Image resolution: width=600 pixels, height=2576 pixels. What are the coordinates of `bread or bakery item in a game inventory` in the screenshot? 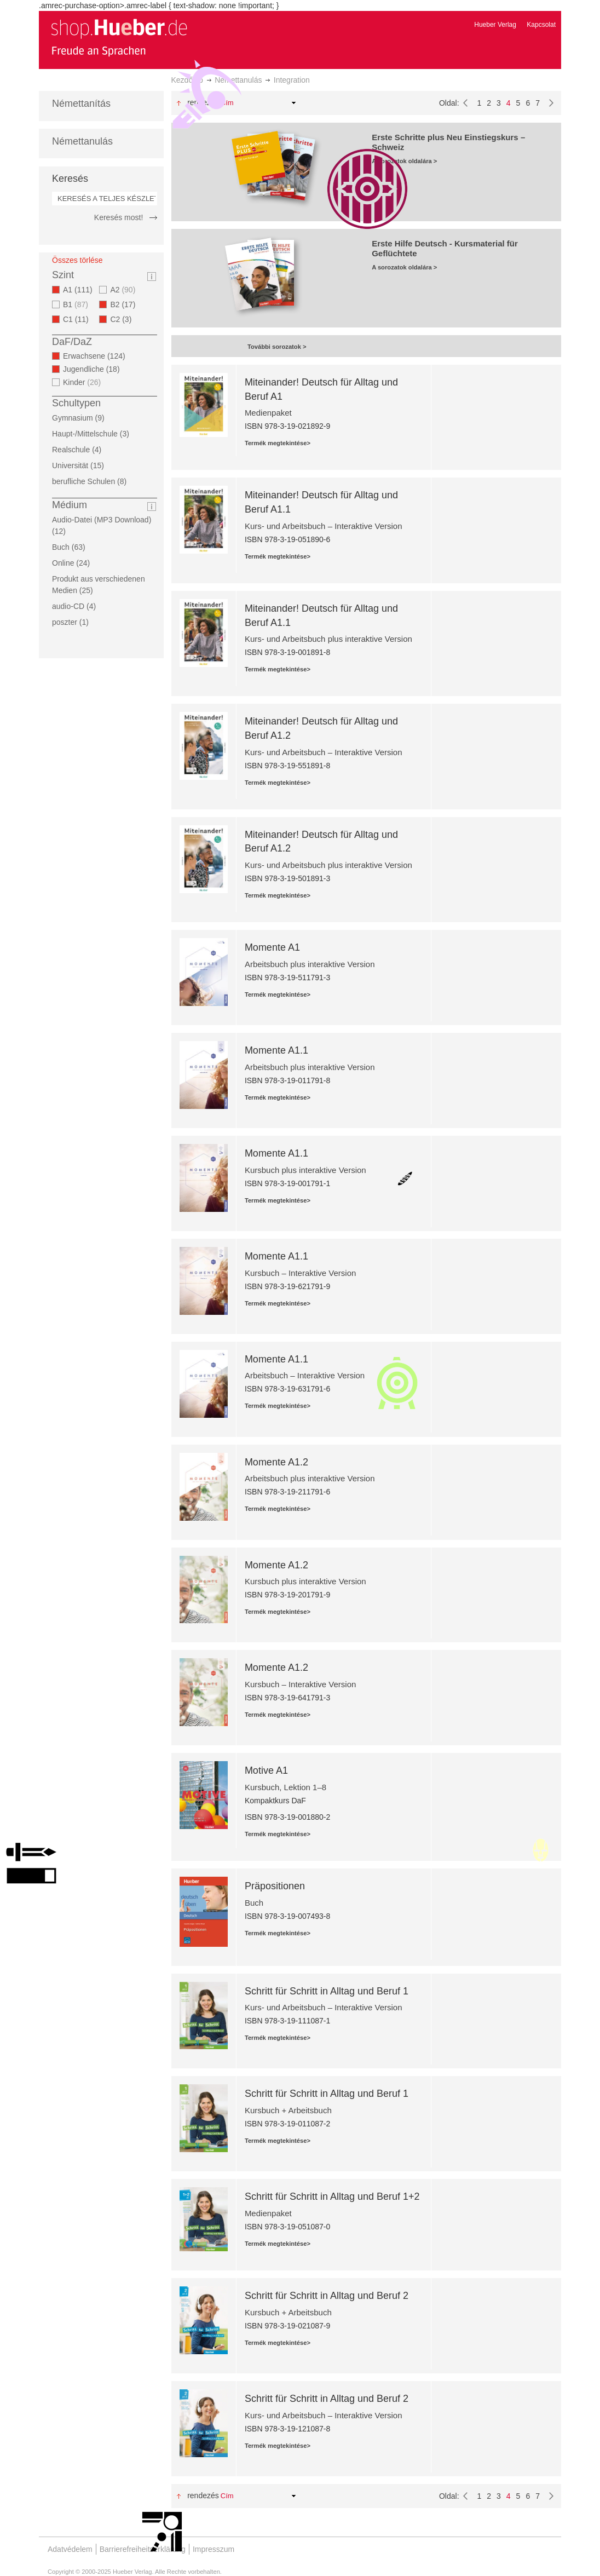 It's located at (405, 1178).